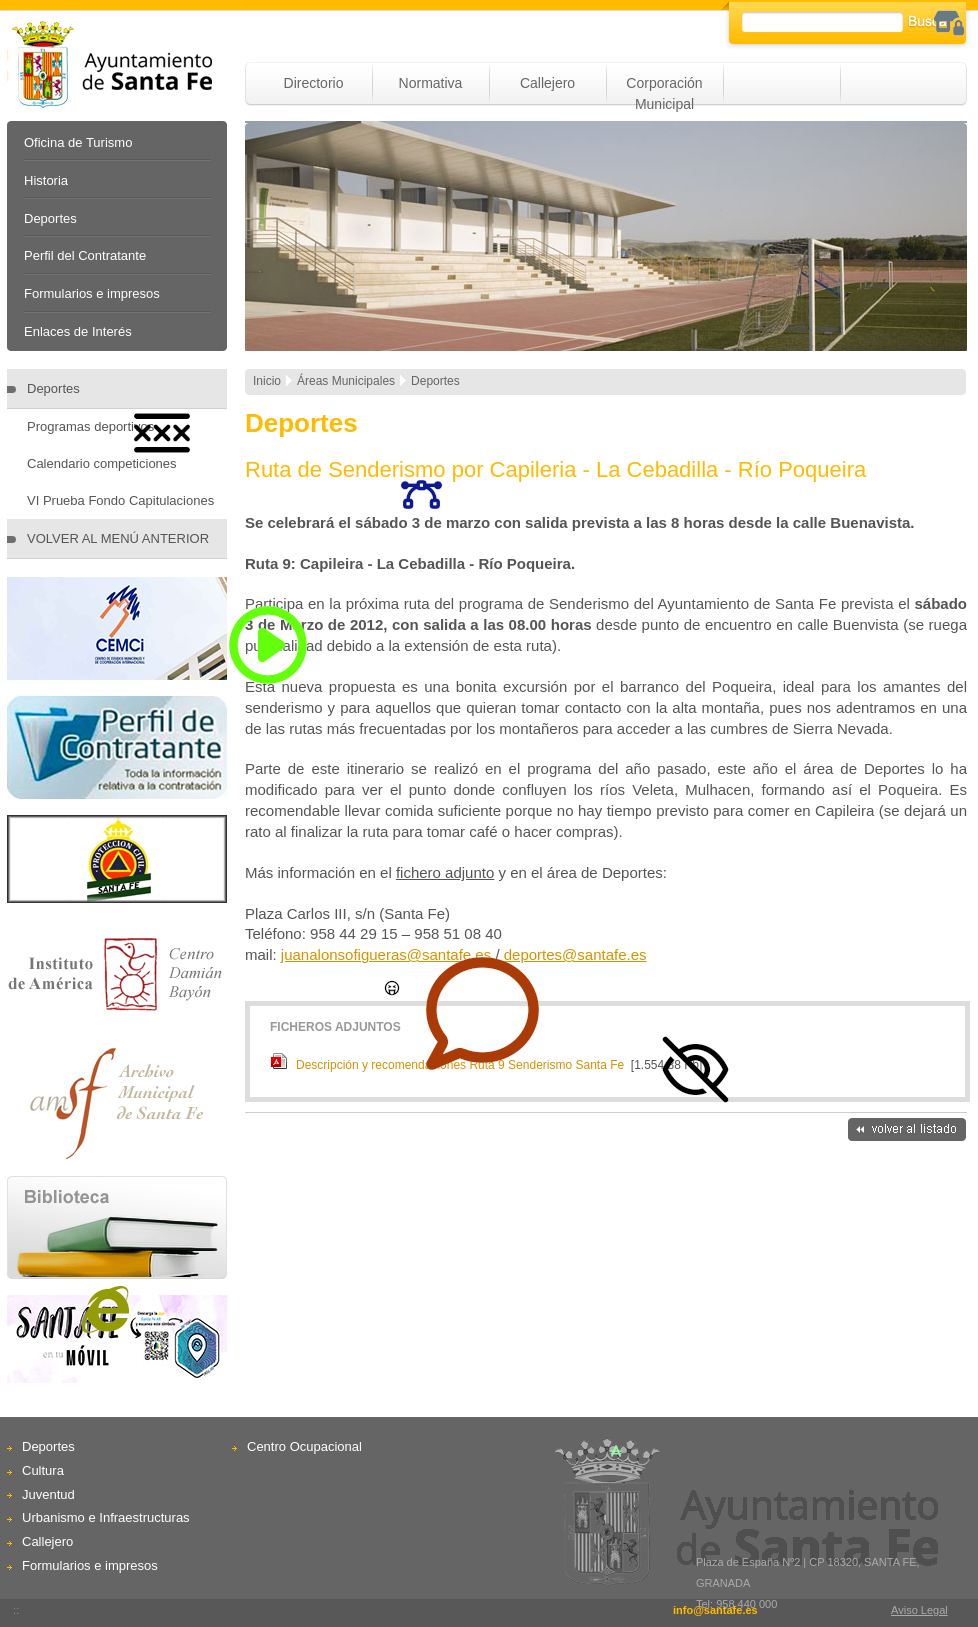 The width and height of the screenshot is (978, 1627). I want to click on hide password or sensitive content, so click(695, 1069).